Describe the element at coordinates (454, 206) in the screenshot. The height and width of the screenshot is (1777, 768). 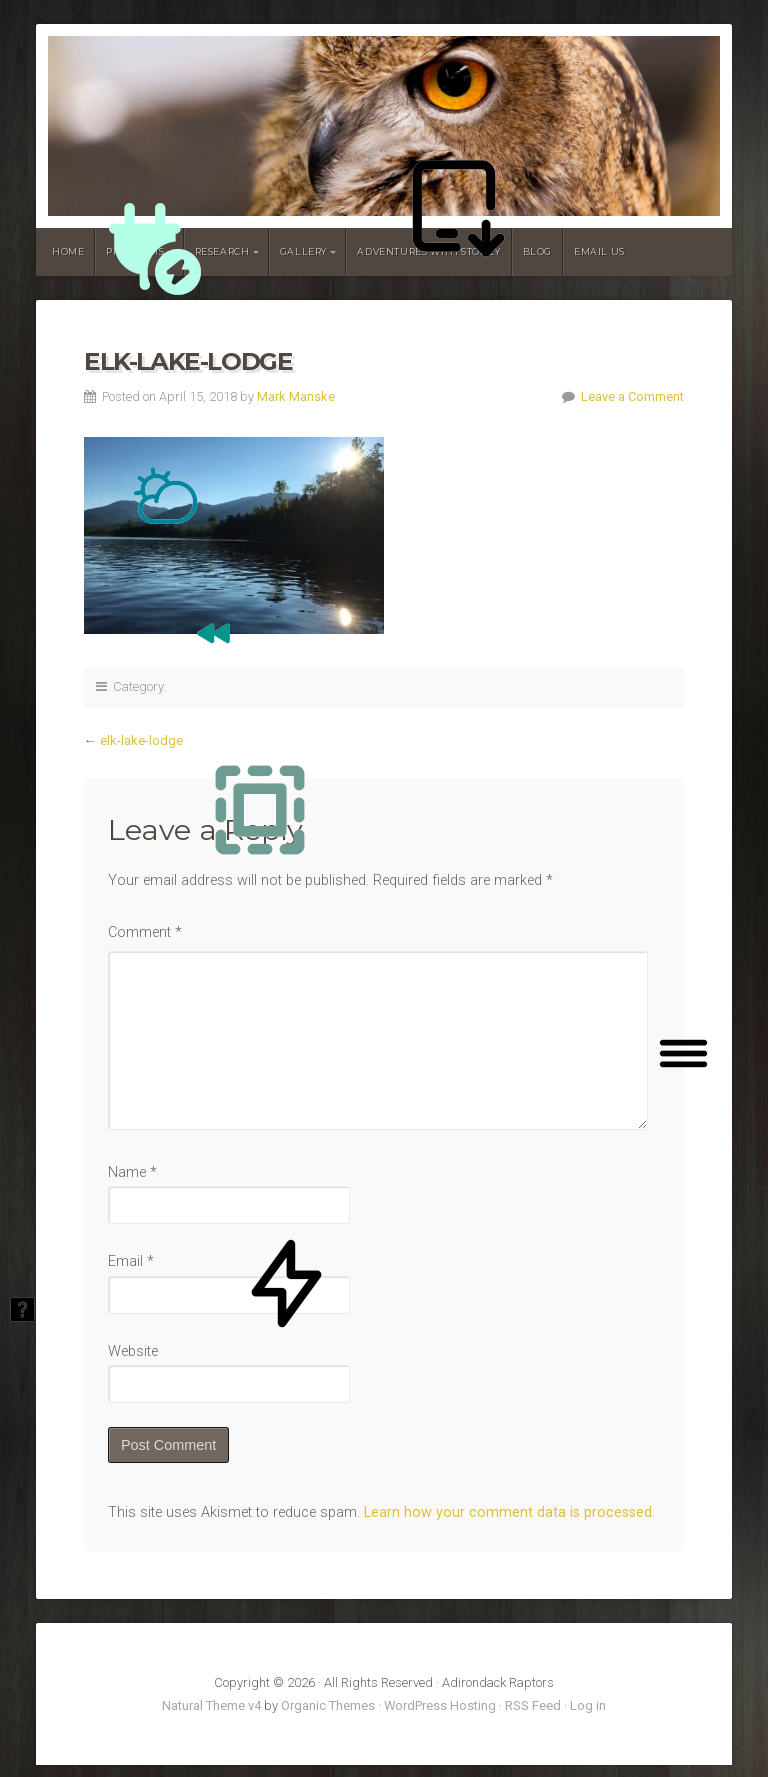
I see `download content to iPad` at that location.